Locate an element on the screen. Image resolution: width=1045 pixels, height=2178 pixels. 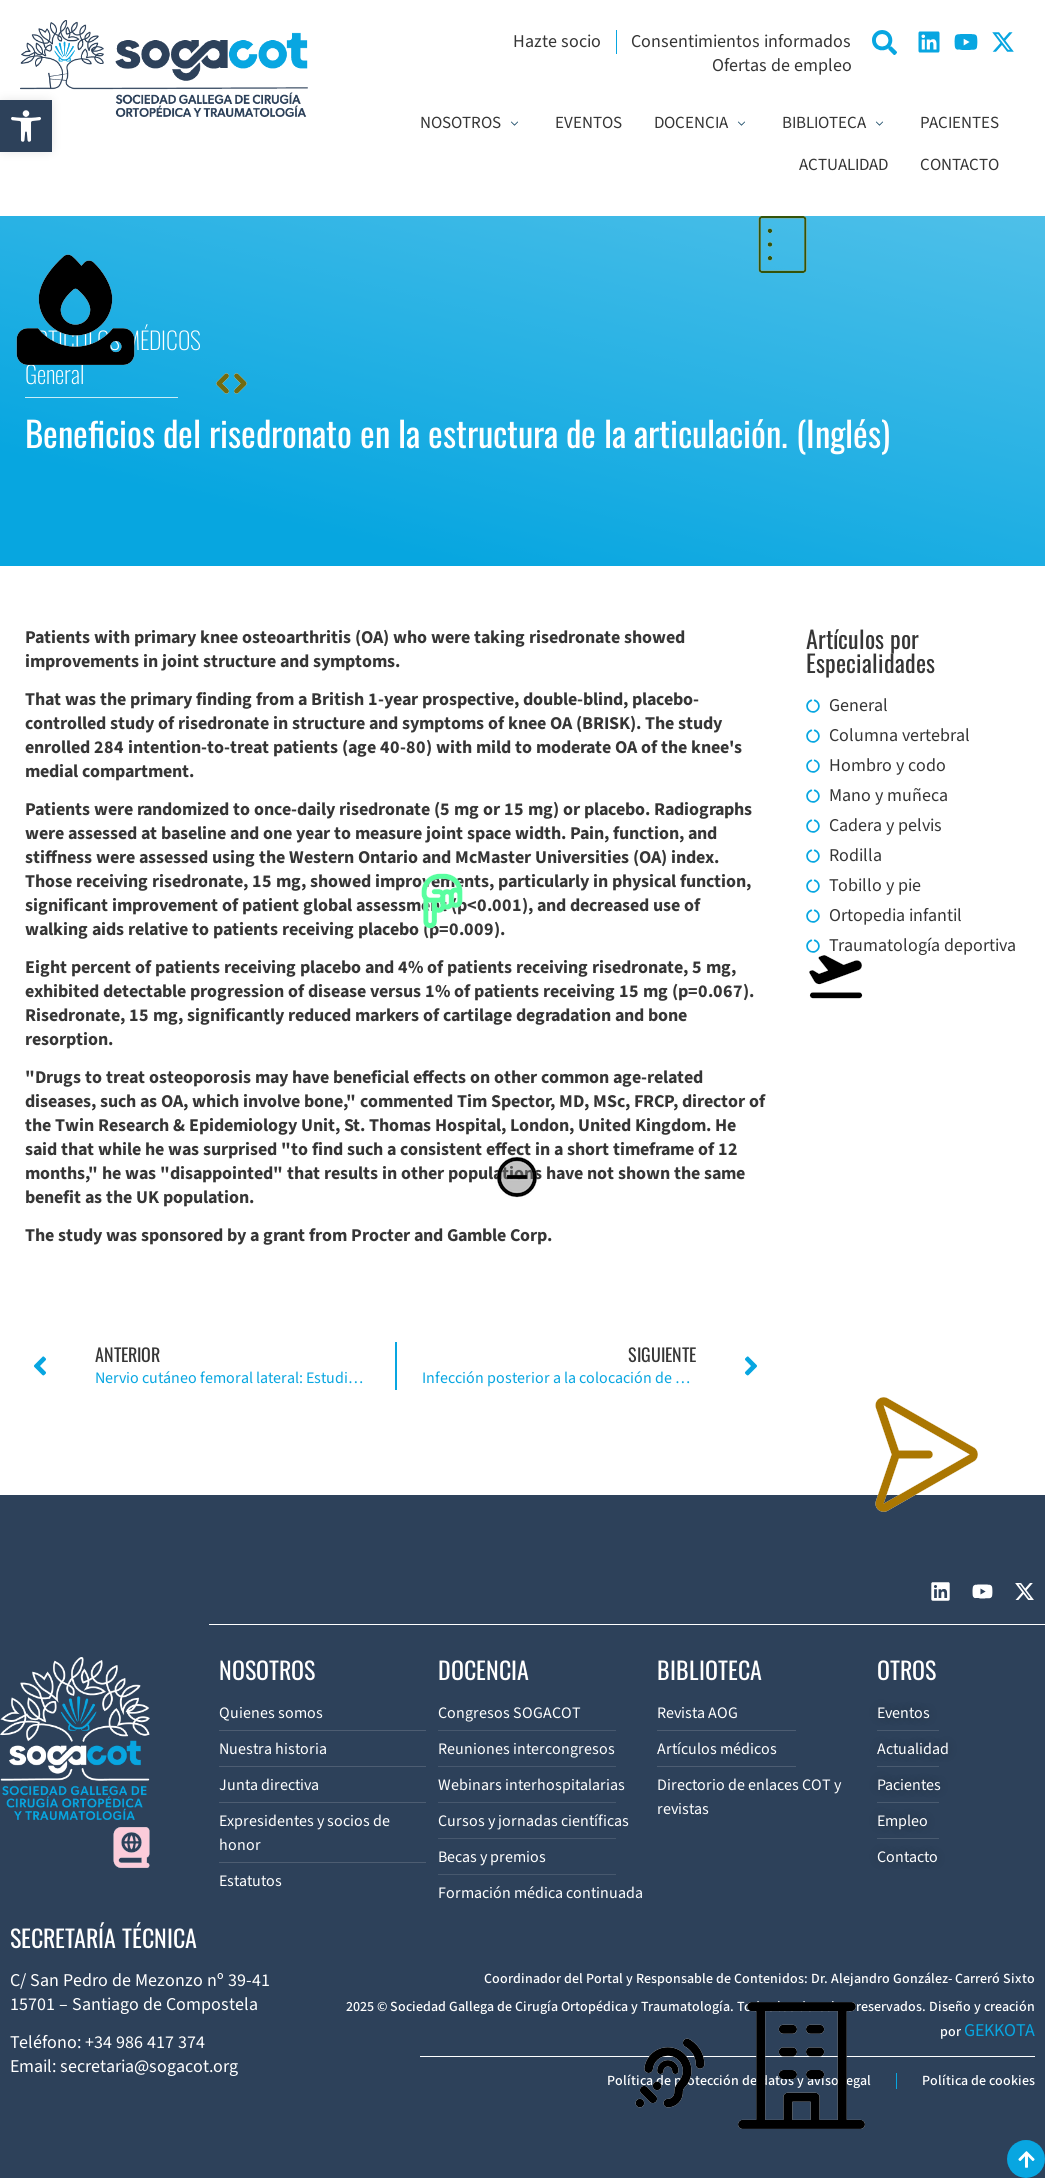
remove an item from a list is located at coordinates (517, 1177).